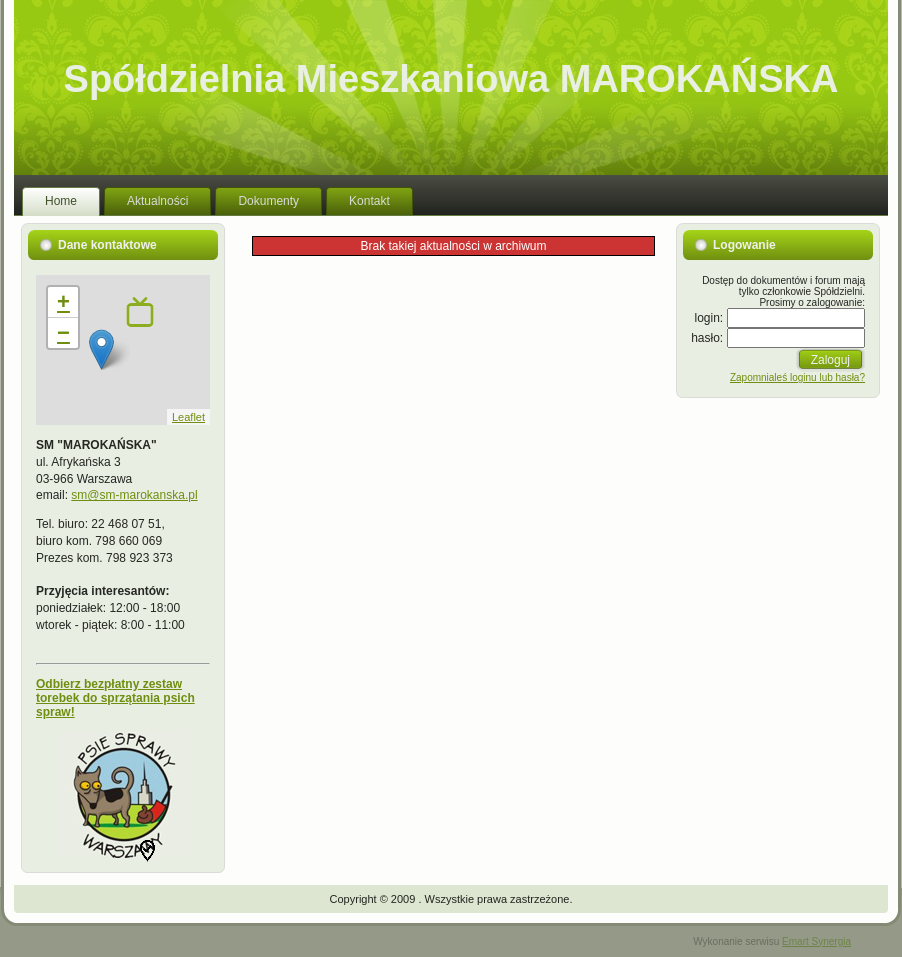  I want to click on access tv or video streaming content, so click(140, 312).